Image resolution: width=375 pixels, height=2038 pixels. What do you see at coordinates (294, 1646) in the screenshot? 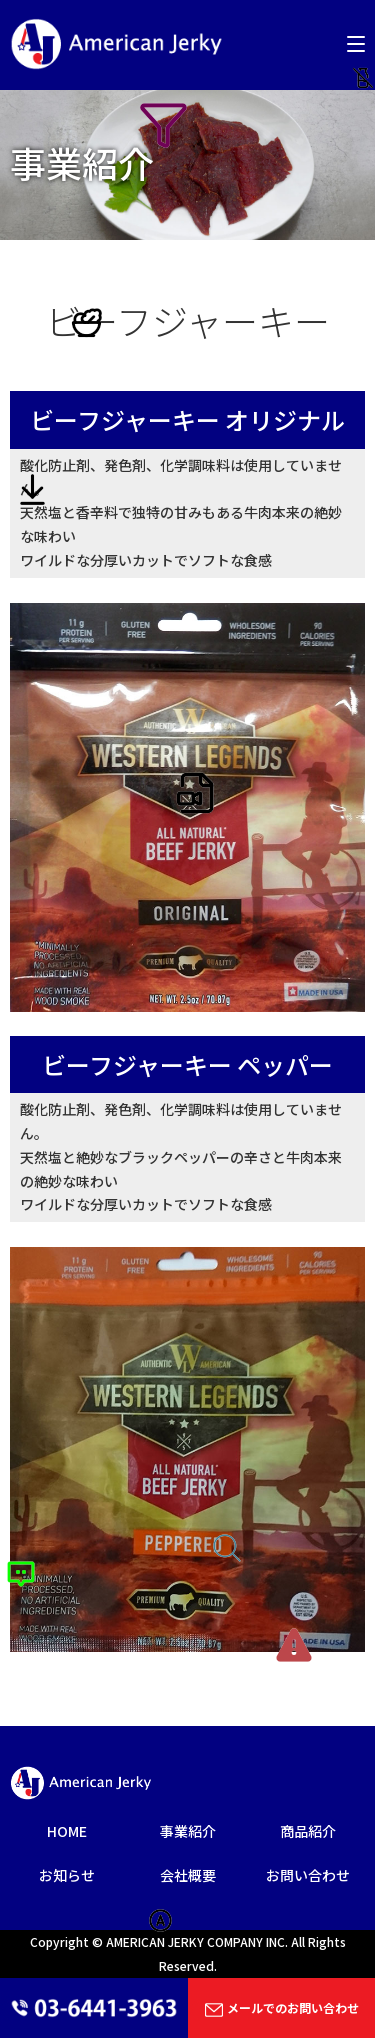
I see `indicates a warning or important alert` at bounding box center [294, 1646].